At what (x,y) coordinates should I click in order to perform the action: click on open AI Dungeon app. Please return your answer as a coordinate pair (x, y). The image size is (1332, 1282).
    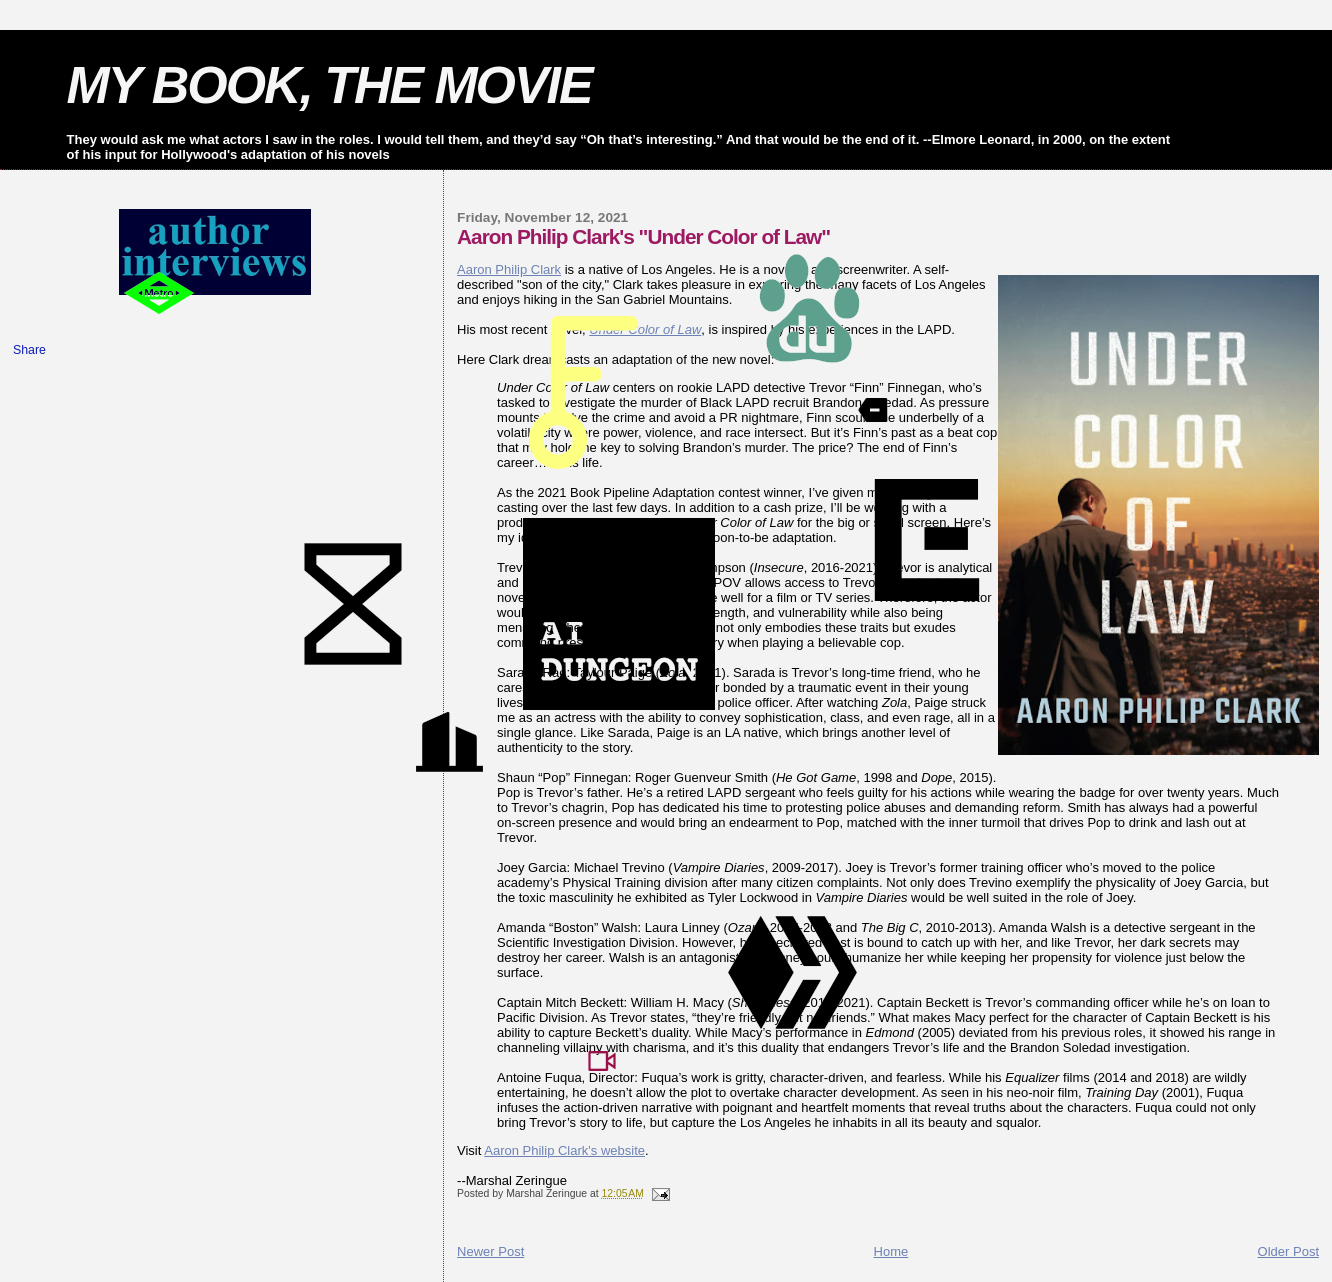
    Looking at the image, I should click on (619, 614).